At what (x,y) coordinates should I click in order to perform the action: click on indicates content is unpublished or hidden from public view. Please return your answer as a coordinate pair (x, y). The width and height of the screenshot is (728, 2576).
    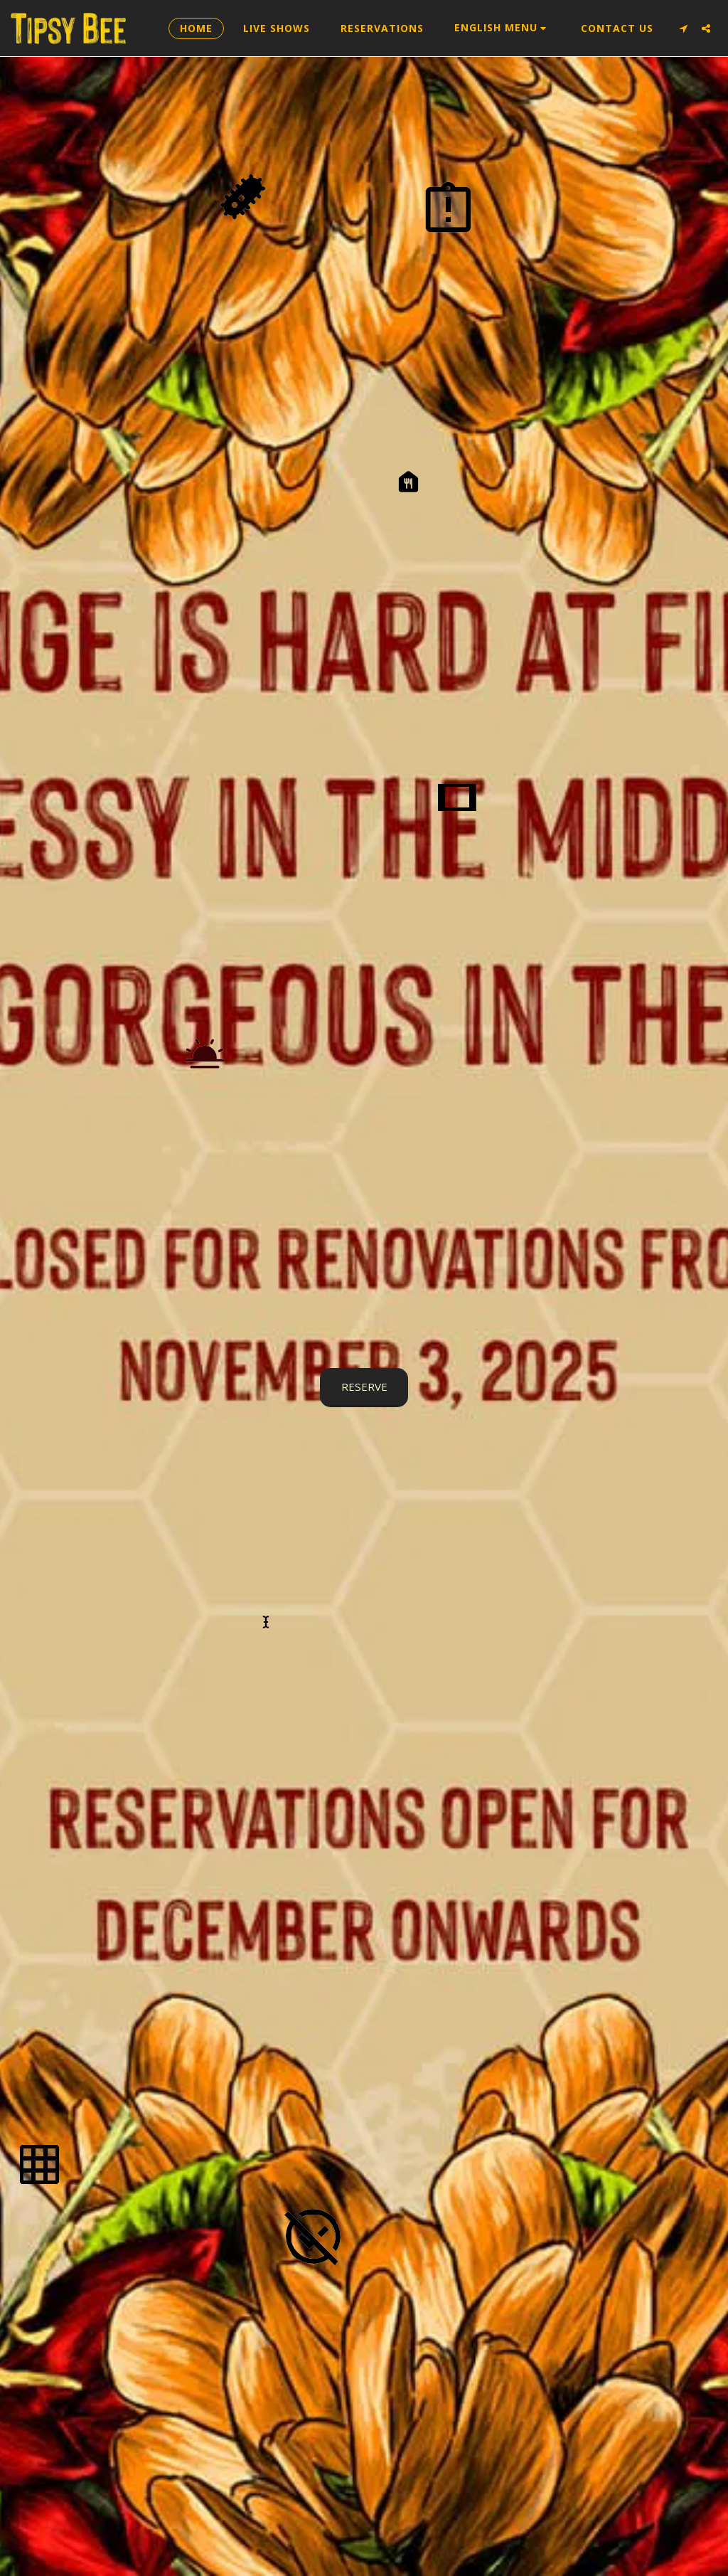
    Looking at the image, I should click on (313, 2236).